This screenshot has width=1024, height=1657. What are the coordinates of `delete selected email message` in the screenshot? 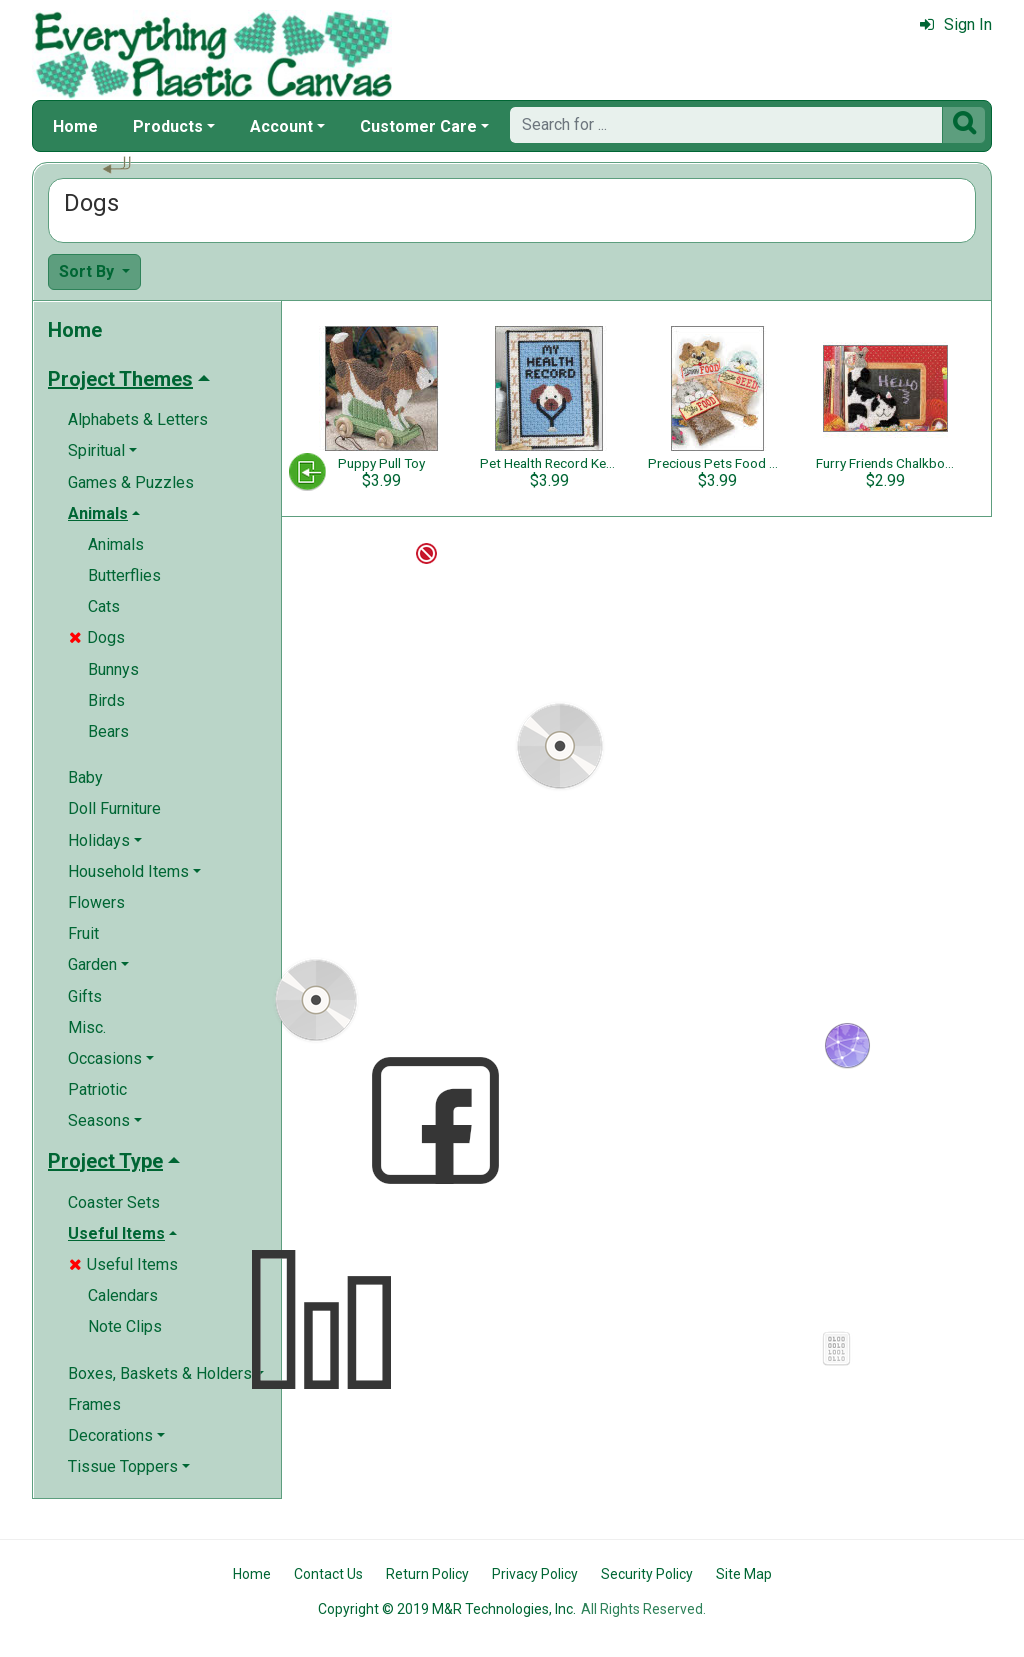 It's located at (426, 553).